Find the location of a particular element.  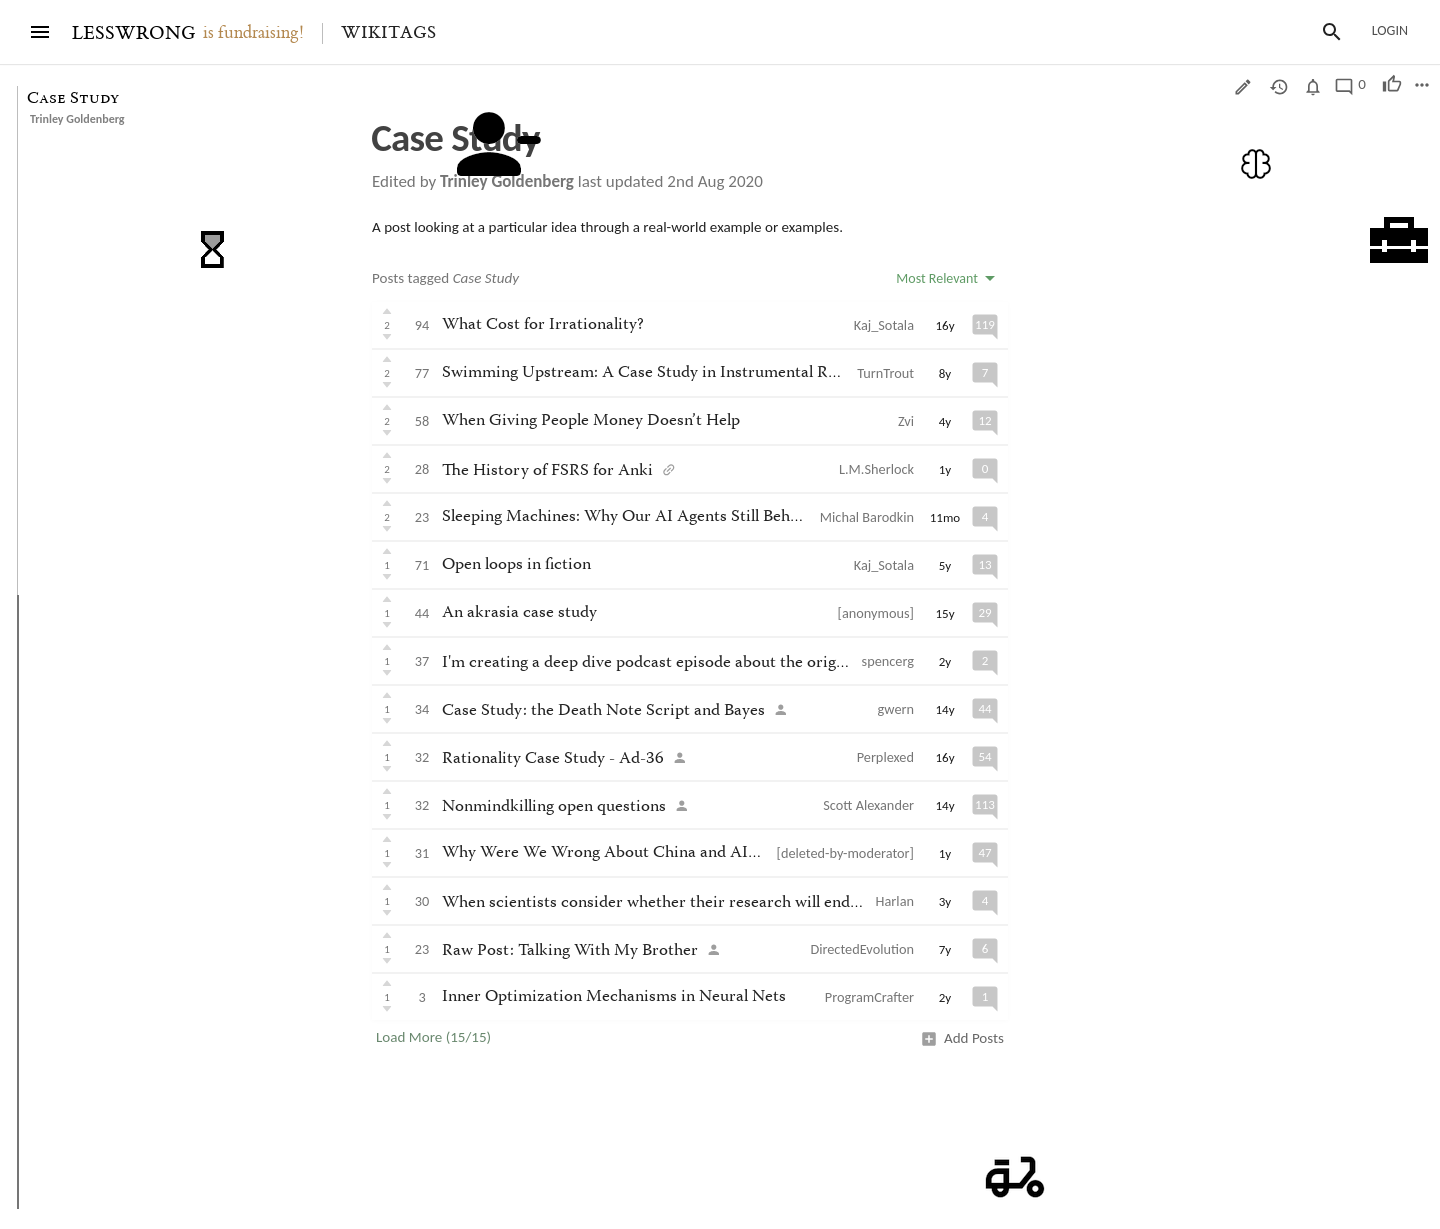

access home repair services is located at coordinates (1399, 240).